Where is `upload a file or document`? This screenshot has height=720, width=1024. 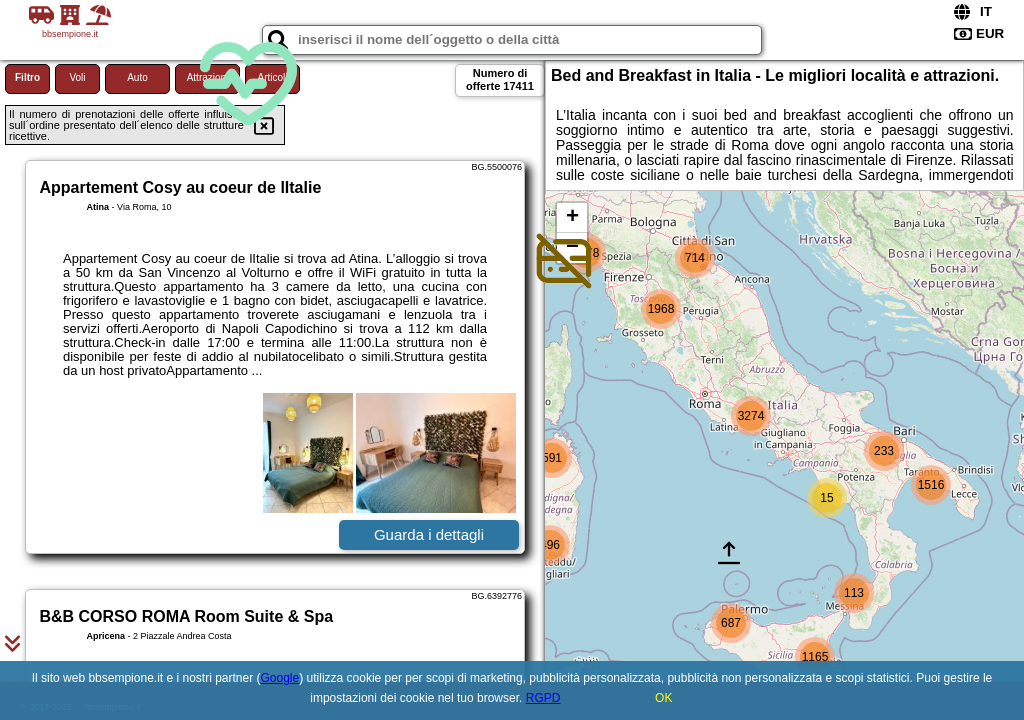
upload a file or document is located at coordinates (729, 553).